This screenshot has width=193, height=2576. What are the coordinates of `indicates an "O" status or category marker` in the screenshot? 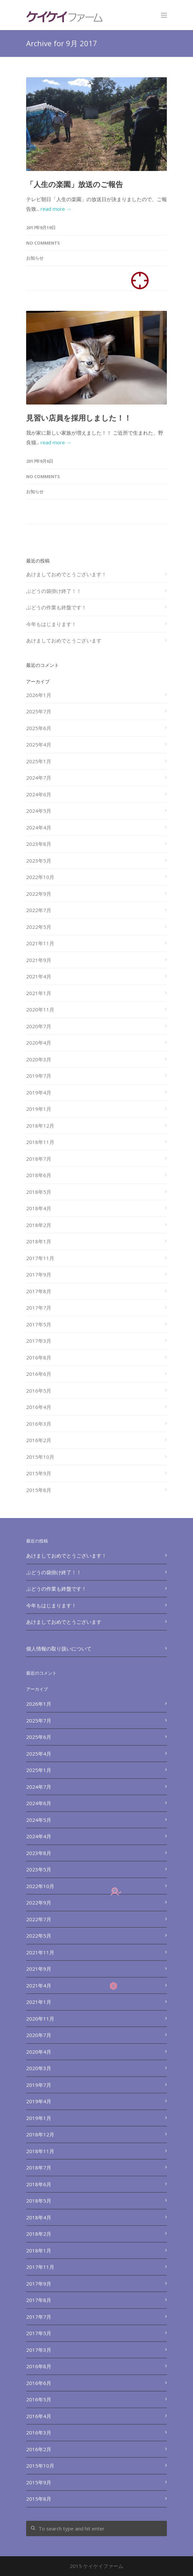 It's located at (113, 1986).